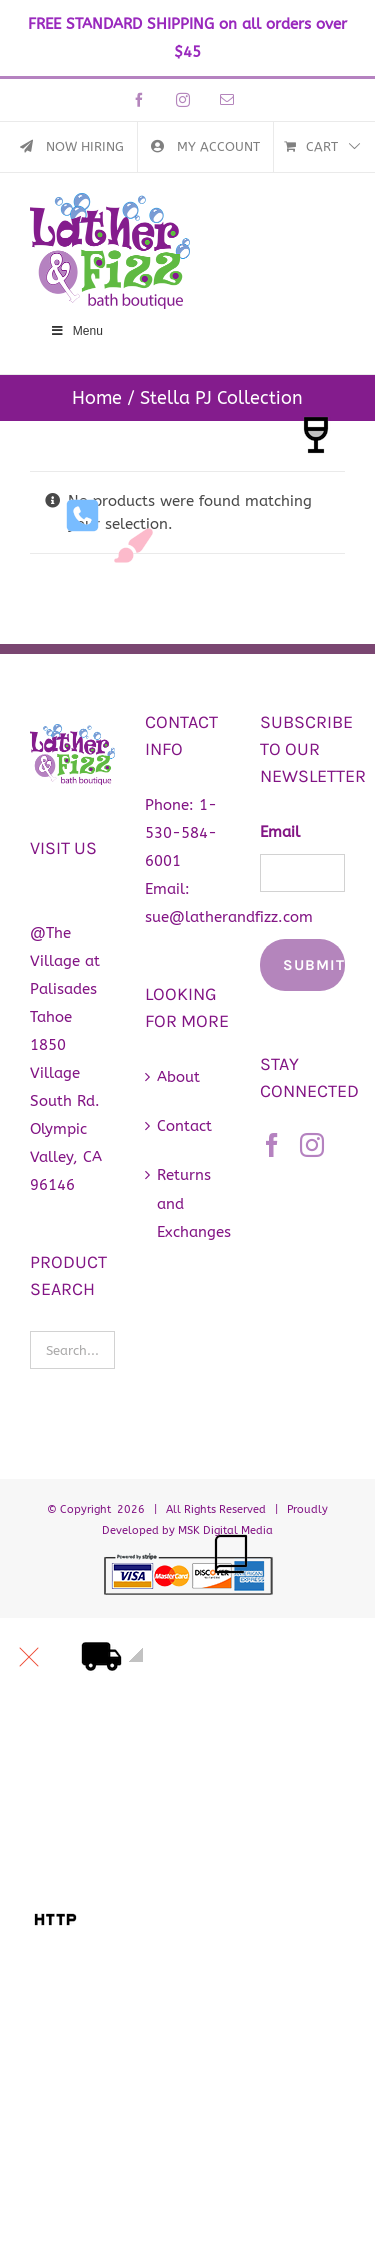 The width and height of the screenshot is (375, 2267). I want to click on track your delivery status, so click(101, 1656).